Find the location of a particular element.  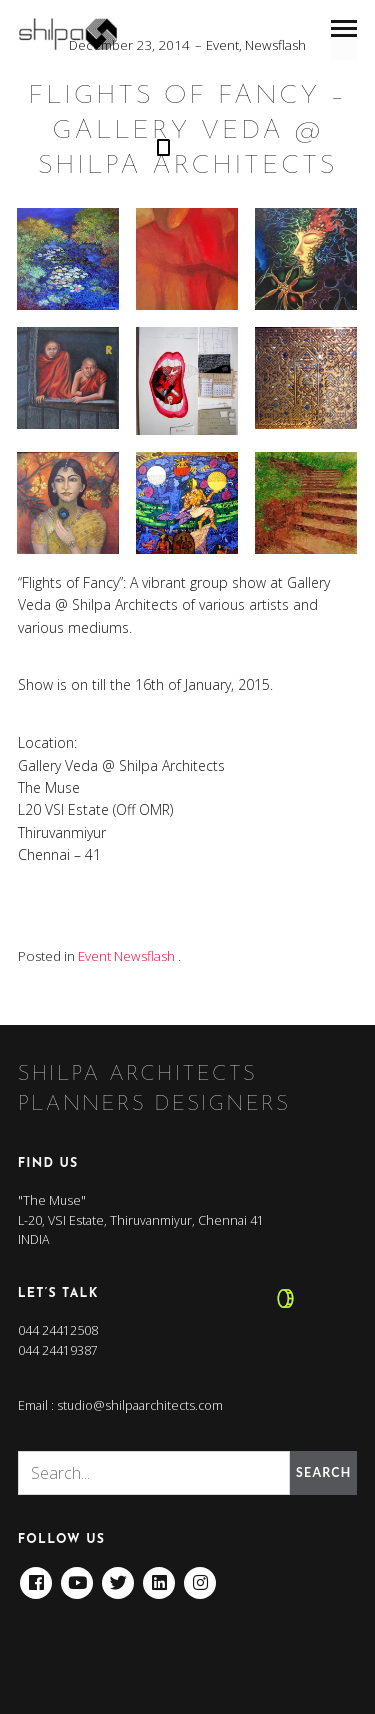

crop image to portrait orientation is located at coordinates (163, 147).